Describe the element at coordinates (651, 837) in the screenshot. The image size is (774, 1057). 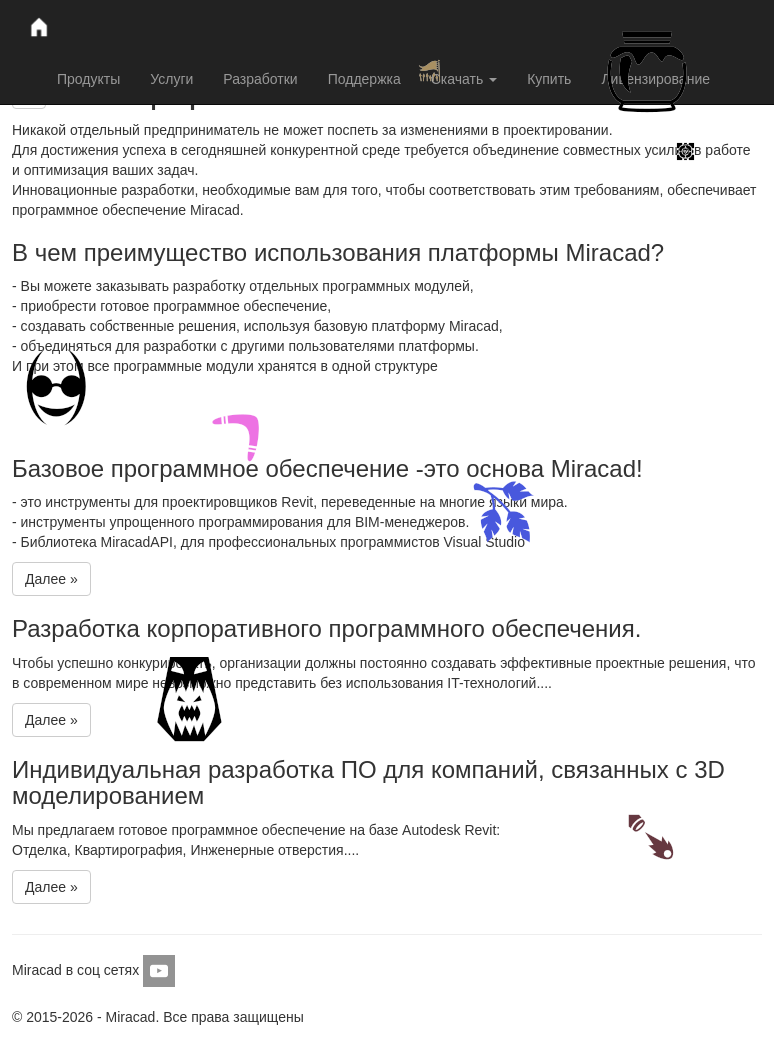
I see `fire projectile or launch attack` at that location.